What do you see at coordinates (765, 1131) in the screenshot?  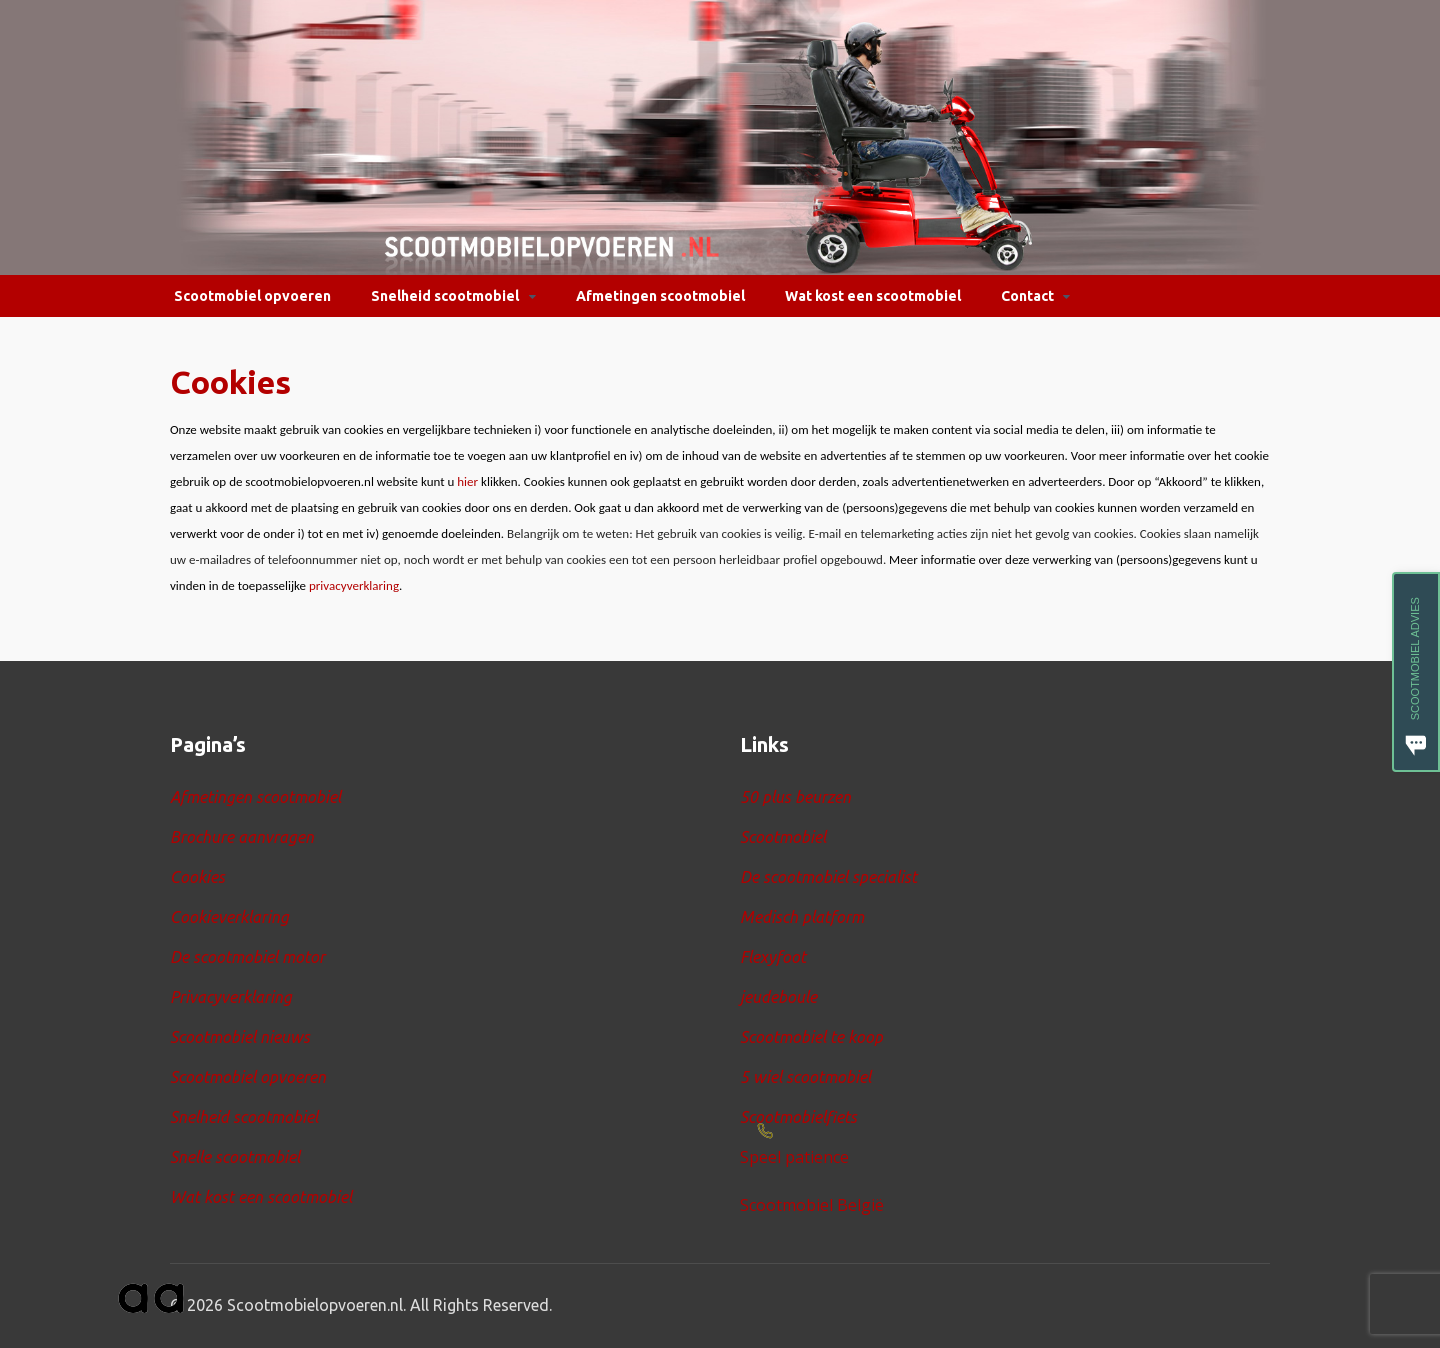 I see `make a phone call` at bounding box center [765, 1131].